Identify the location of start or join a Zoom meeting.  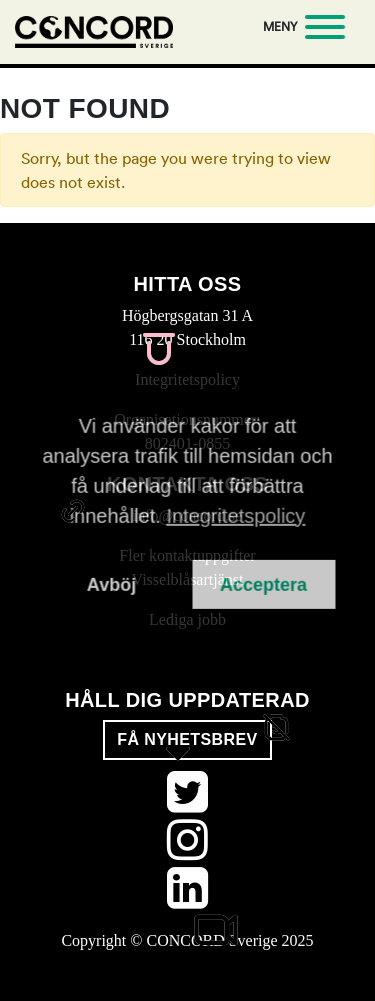
(216, 930).